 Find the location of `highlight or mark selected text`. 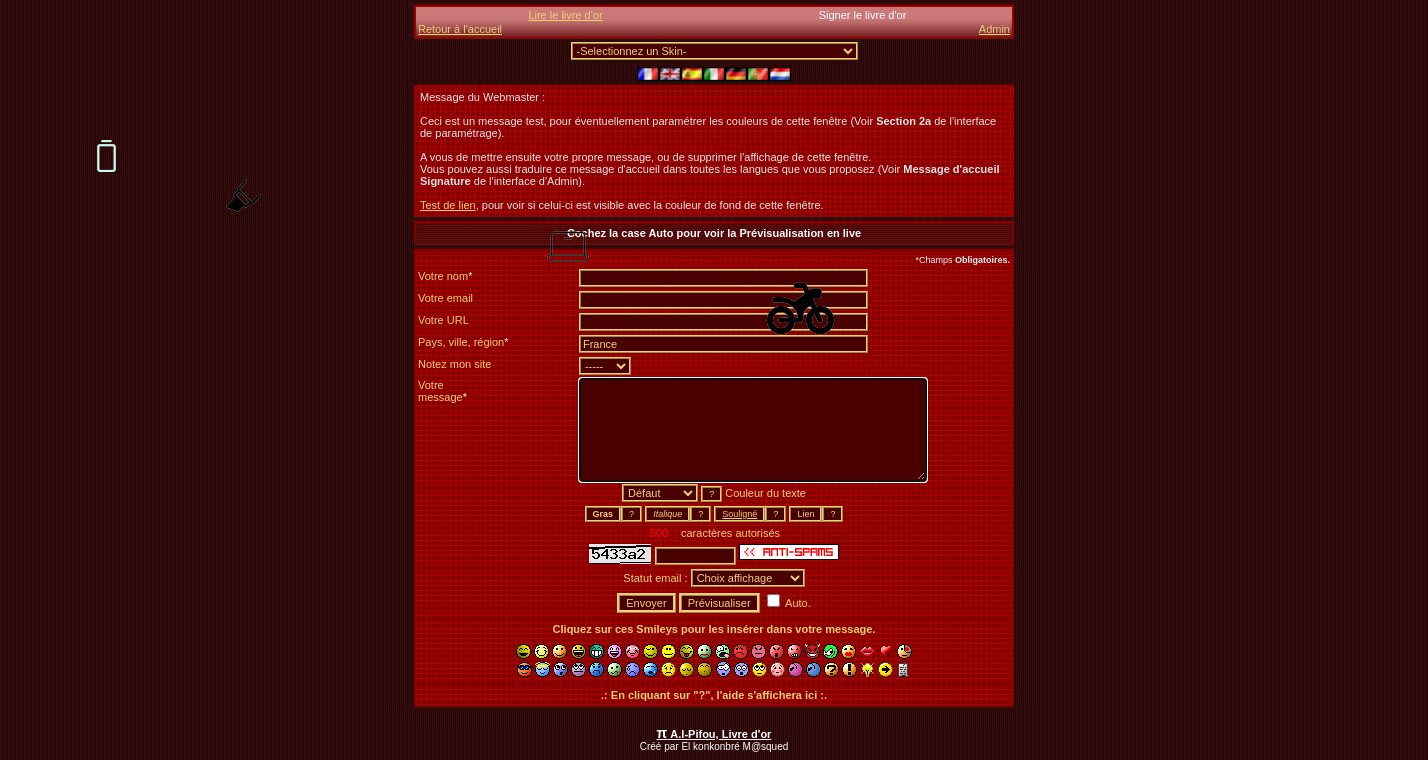

highlight or mark selected text is located at coordinates (242, 197).